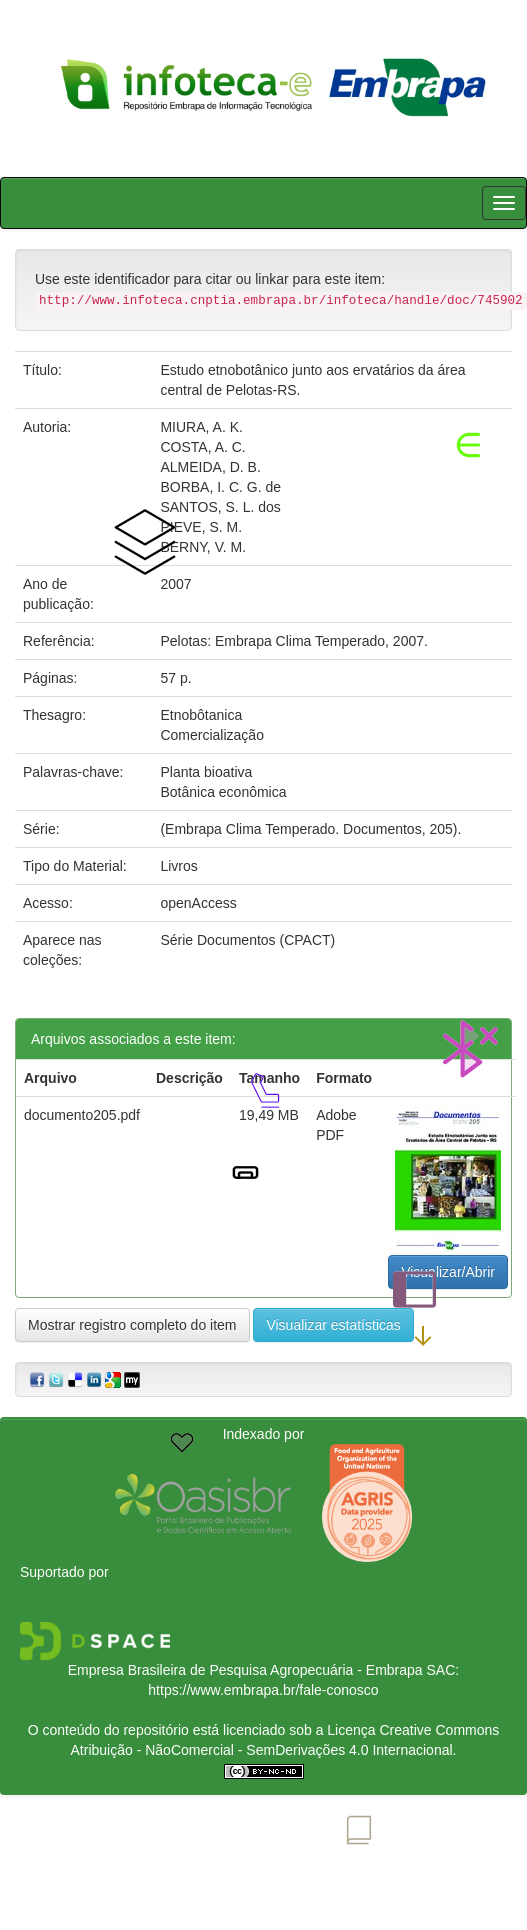 Image resolution: width=527 pixels, height=1930 pixels. I want to click on add to favorites, so click(182, 1442).